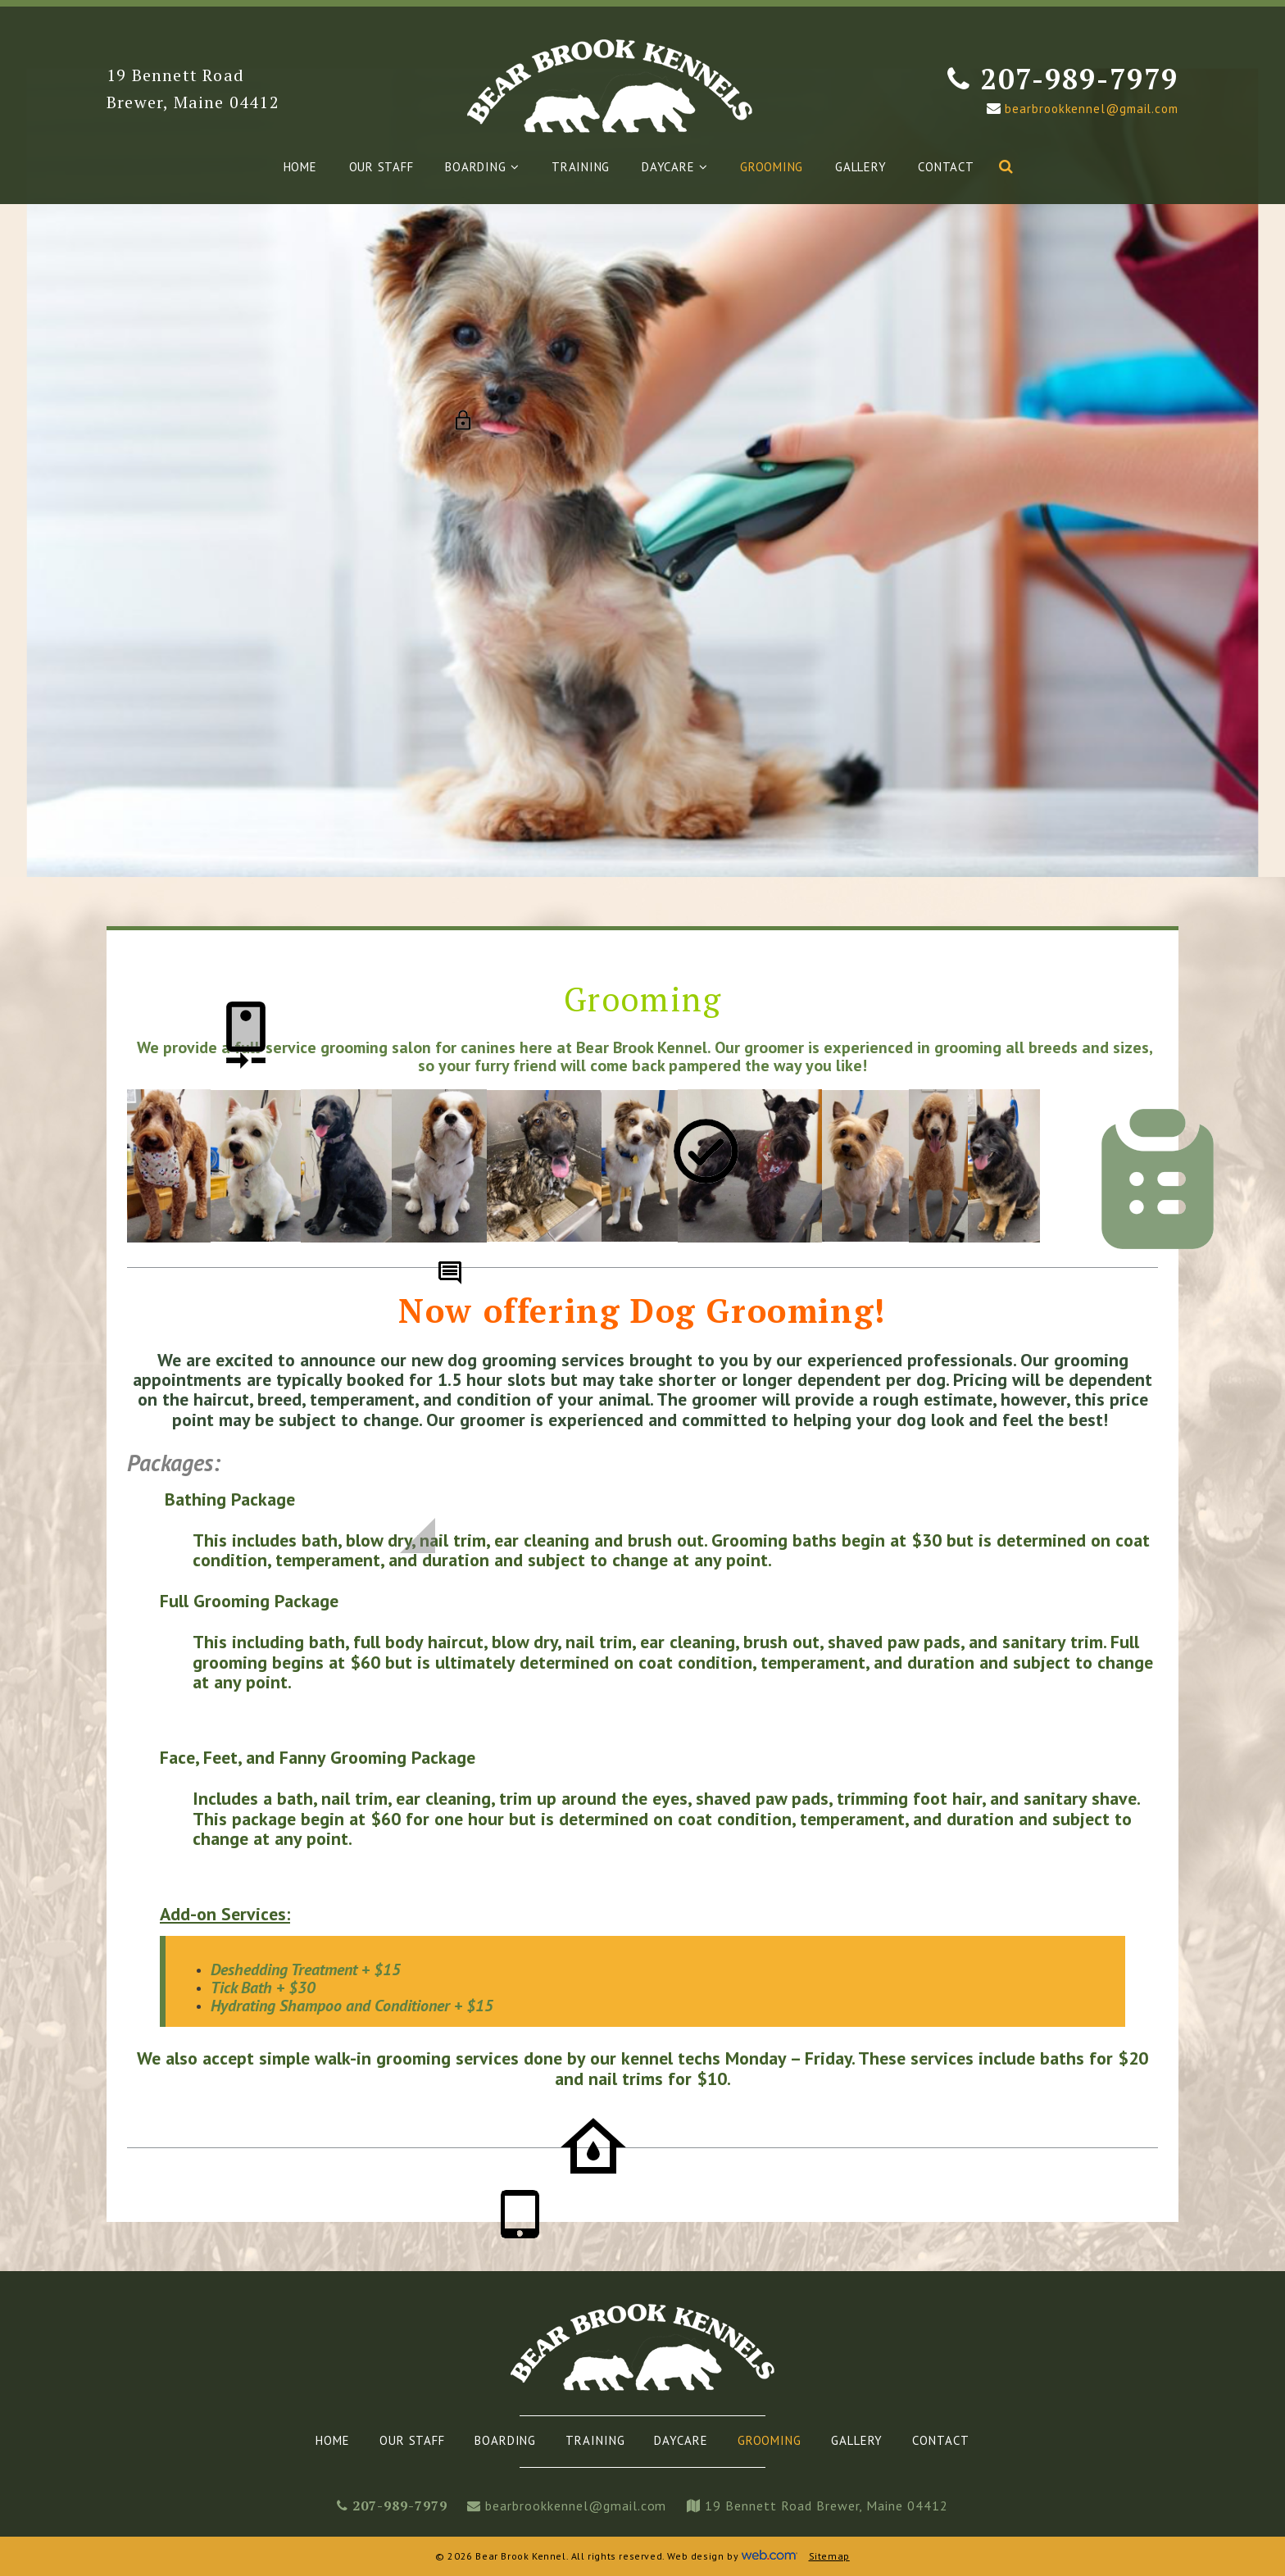 The height and width of the screenshot is (2576, 1285). Describe the element at coordinates (706, 1151) in the screenshot. I see `indicates task or action completed successfully` at that location.